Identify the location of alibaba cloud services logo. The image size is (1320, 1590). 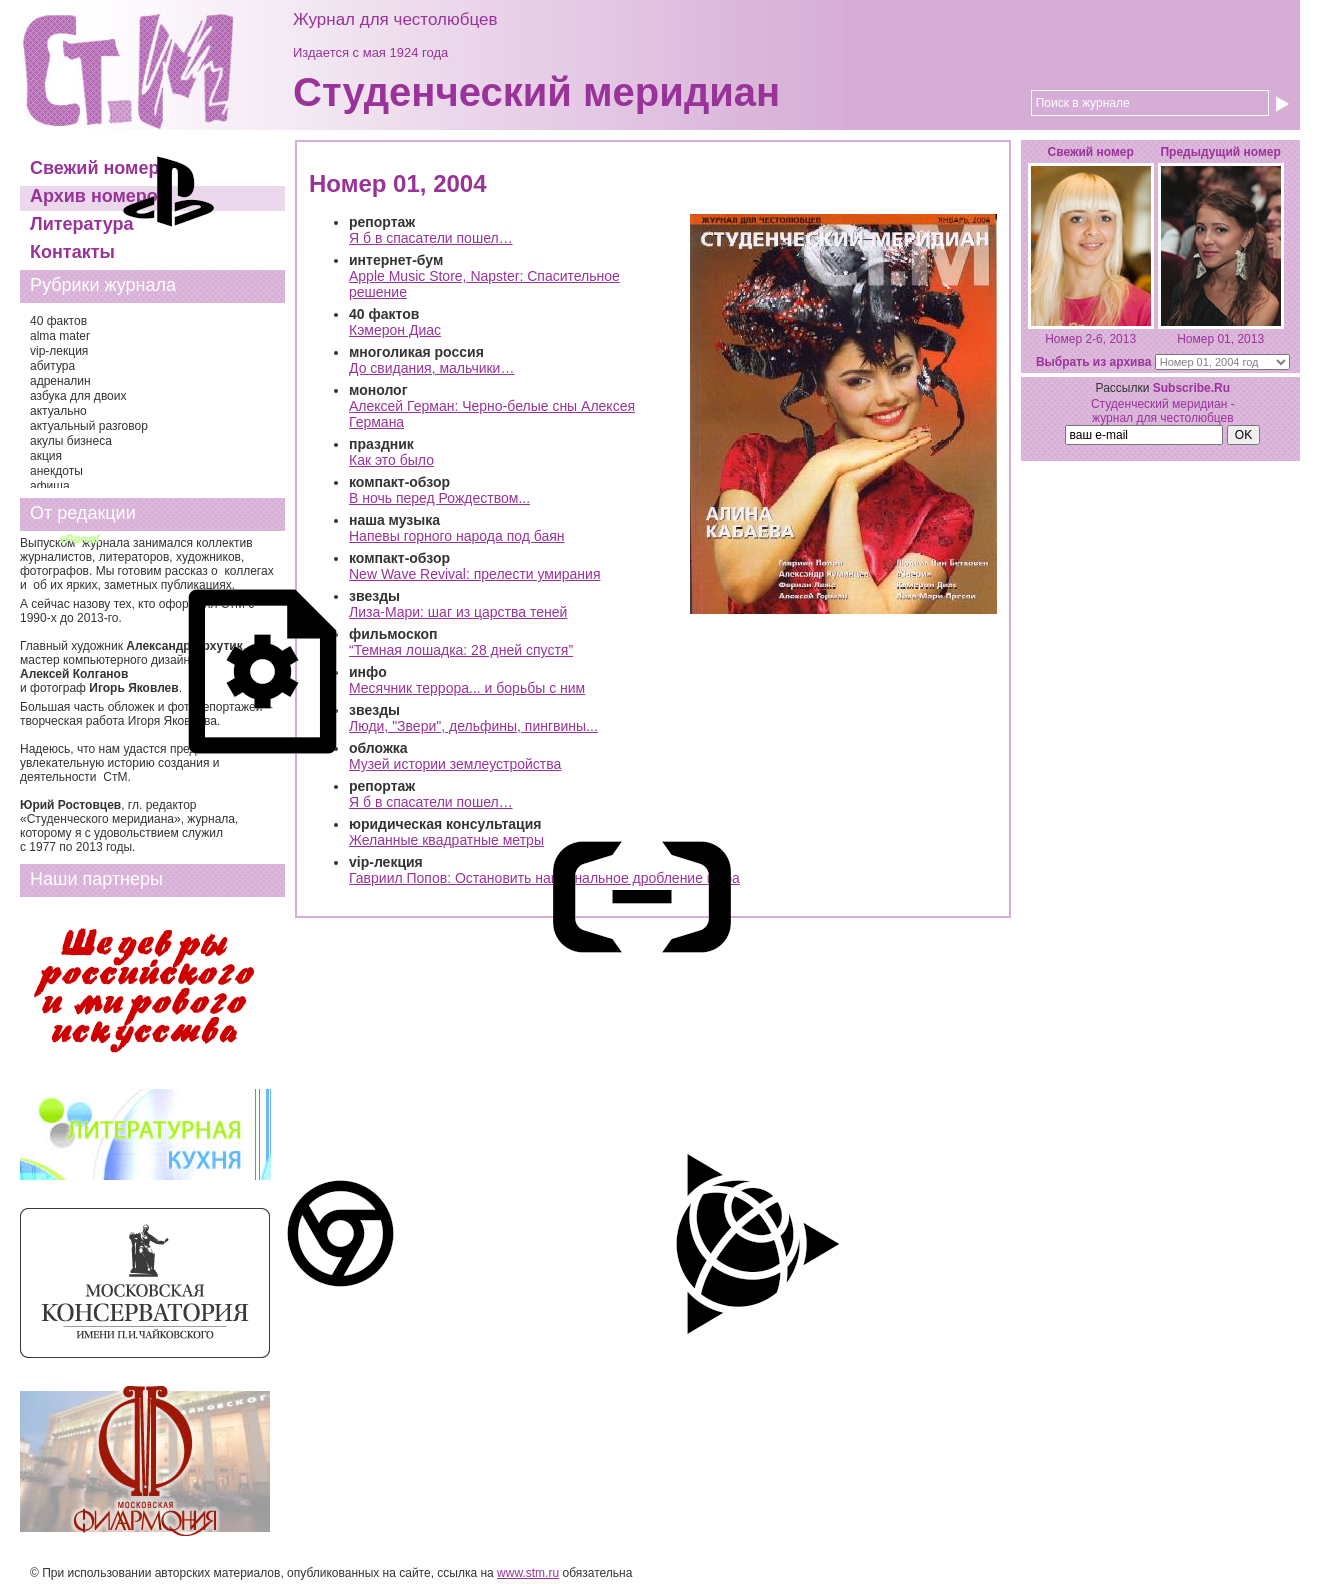
(642, 897).